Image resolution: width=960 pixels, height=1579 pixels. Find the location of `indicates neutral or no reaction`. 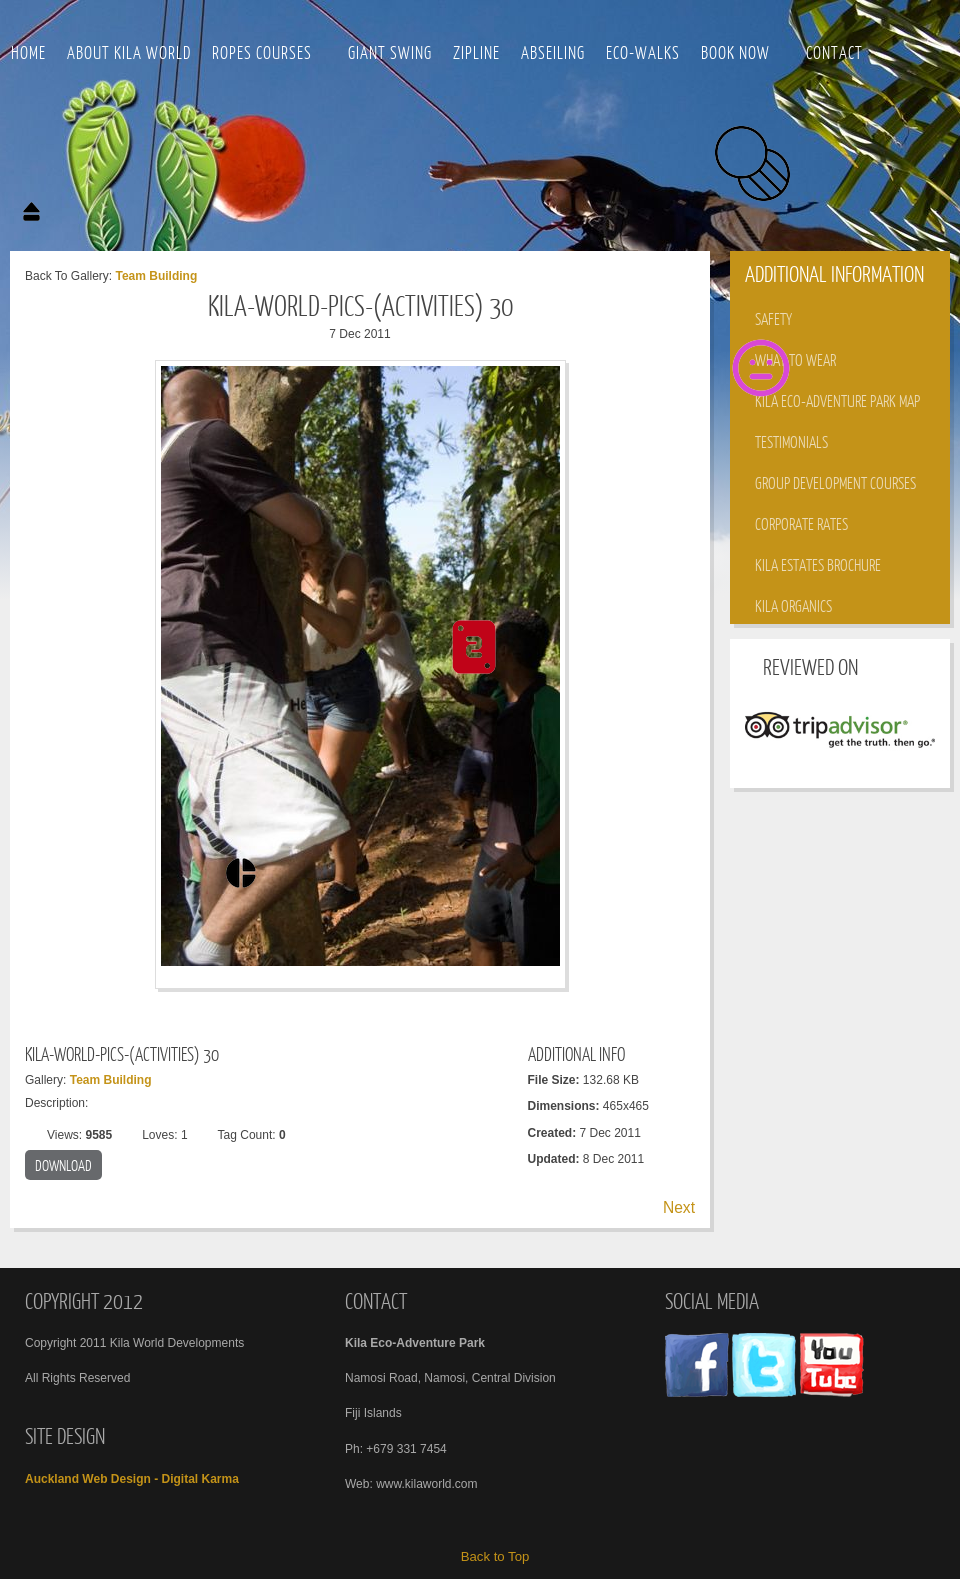

indicates neutral or no reaction is located at coordinates (761, 368).